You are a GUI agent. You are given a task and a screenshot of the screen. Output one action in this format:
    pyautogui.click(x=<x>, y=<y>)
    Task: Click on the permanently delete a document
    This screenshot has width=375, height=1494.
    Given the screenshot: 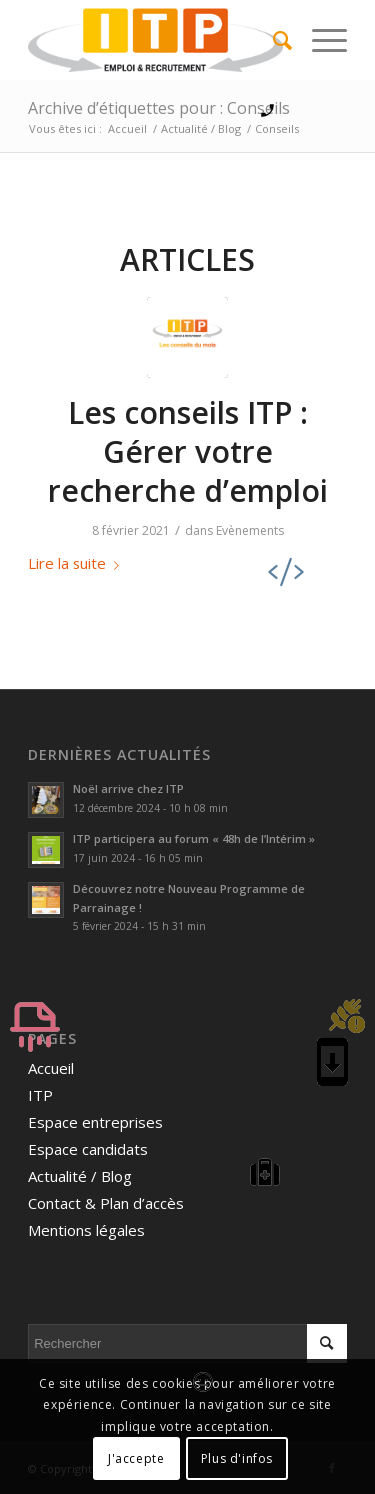 What is the action you would take?
    pyautogui.click(x=35, y=1027)
    